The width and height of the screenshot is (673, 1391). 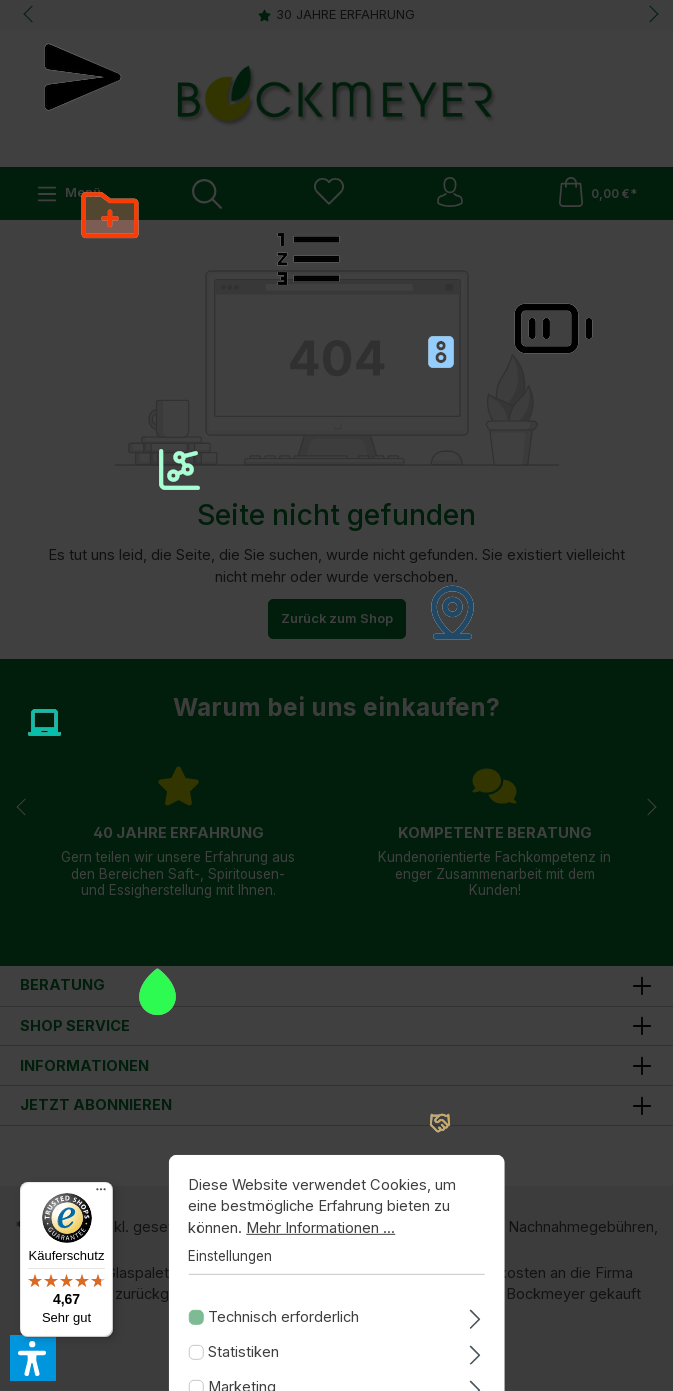 I want to click on adjust speaker or audio output settings, so click(x=441, y=352).